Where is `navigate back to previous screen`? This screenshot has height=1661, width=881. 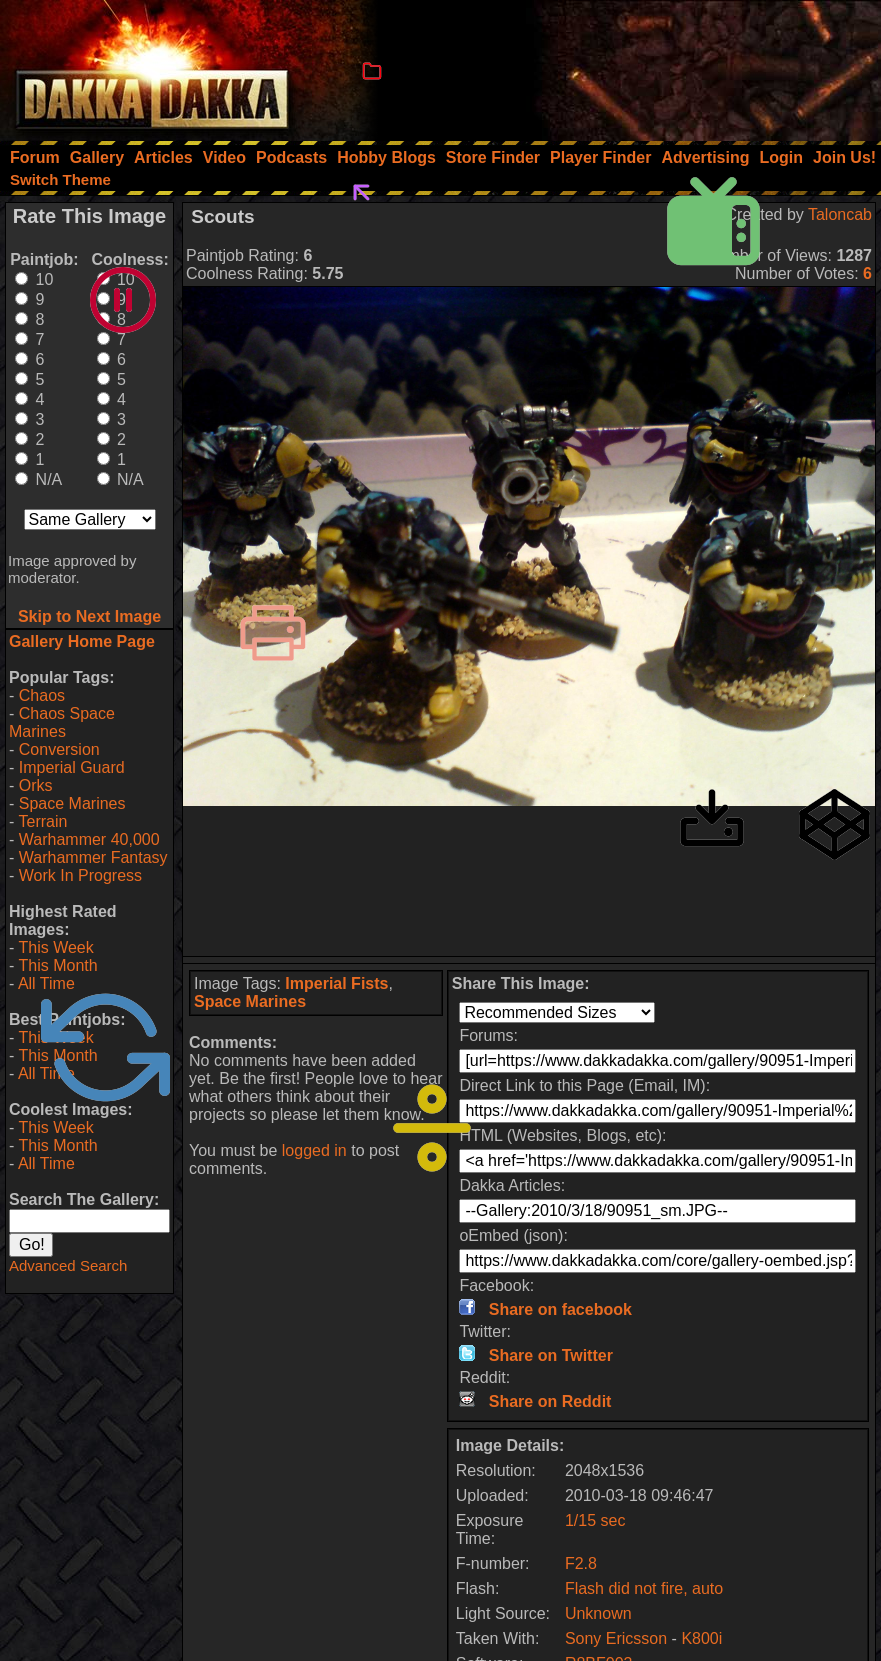
navigate back to previous screen is located at coordinates (361, 192).